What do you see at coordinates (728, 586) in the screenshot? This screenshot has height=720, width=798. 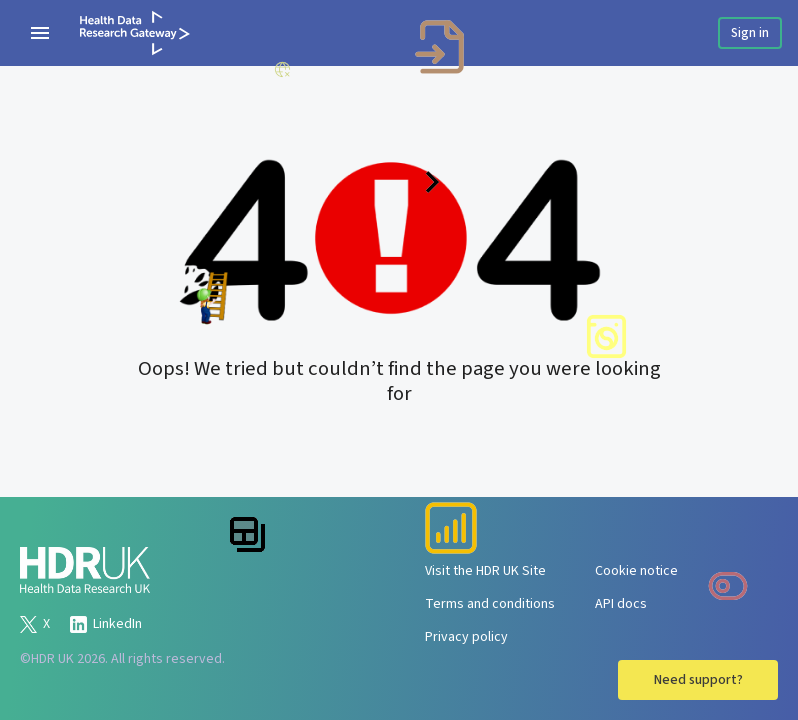 I see `toggle switch in off position` at bounding box center [728, 586].